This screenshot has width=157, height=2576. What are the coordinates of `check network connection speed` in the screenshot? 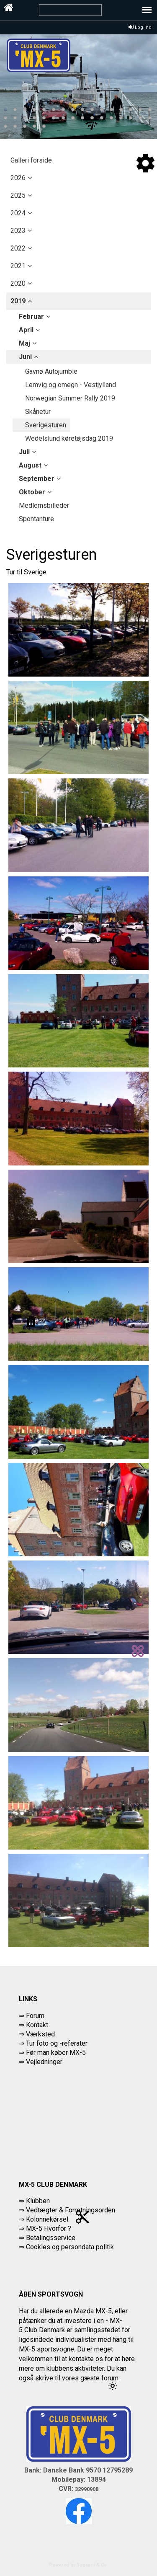 It's located at (91, 125).